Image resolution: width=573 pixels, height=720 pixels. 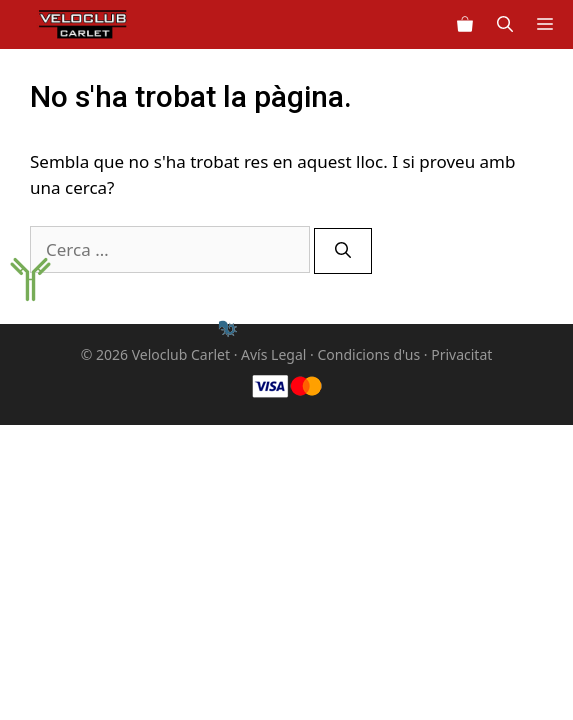 What do you see at coordinates (228, 329) in the screenshot?
I see `select tentacle monster or creature type` at bounding box center [228, 329].